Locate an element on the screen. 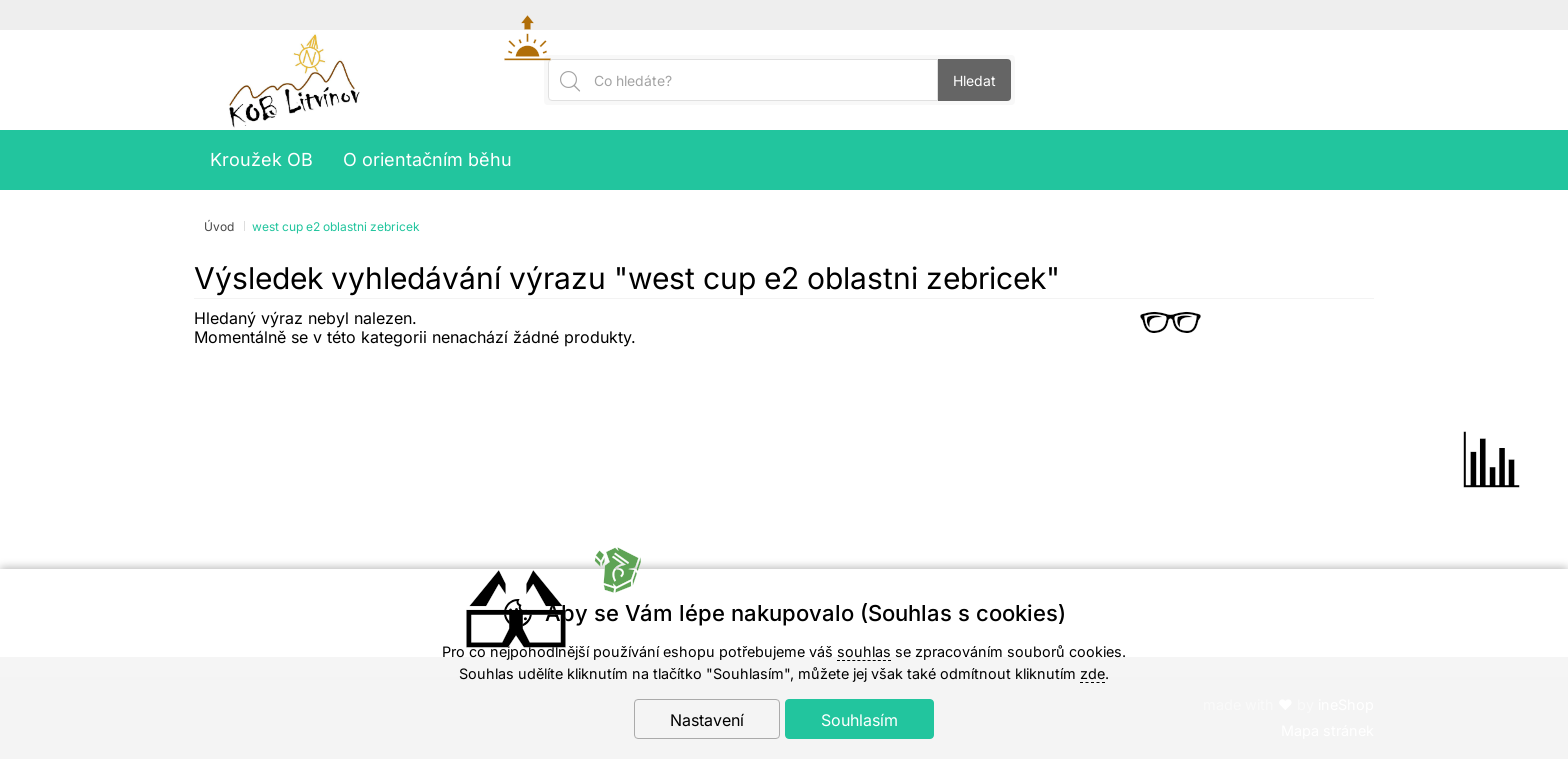 This screenshot has width=1568, height=759. enable 3D viewing mode is located at coordinates (516, 608).